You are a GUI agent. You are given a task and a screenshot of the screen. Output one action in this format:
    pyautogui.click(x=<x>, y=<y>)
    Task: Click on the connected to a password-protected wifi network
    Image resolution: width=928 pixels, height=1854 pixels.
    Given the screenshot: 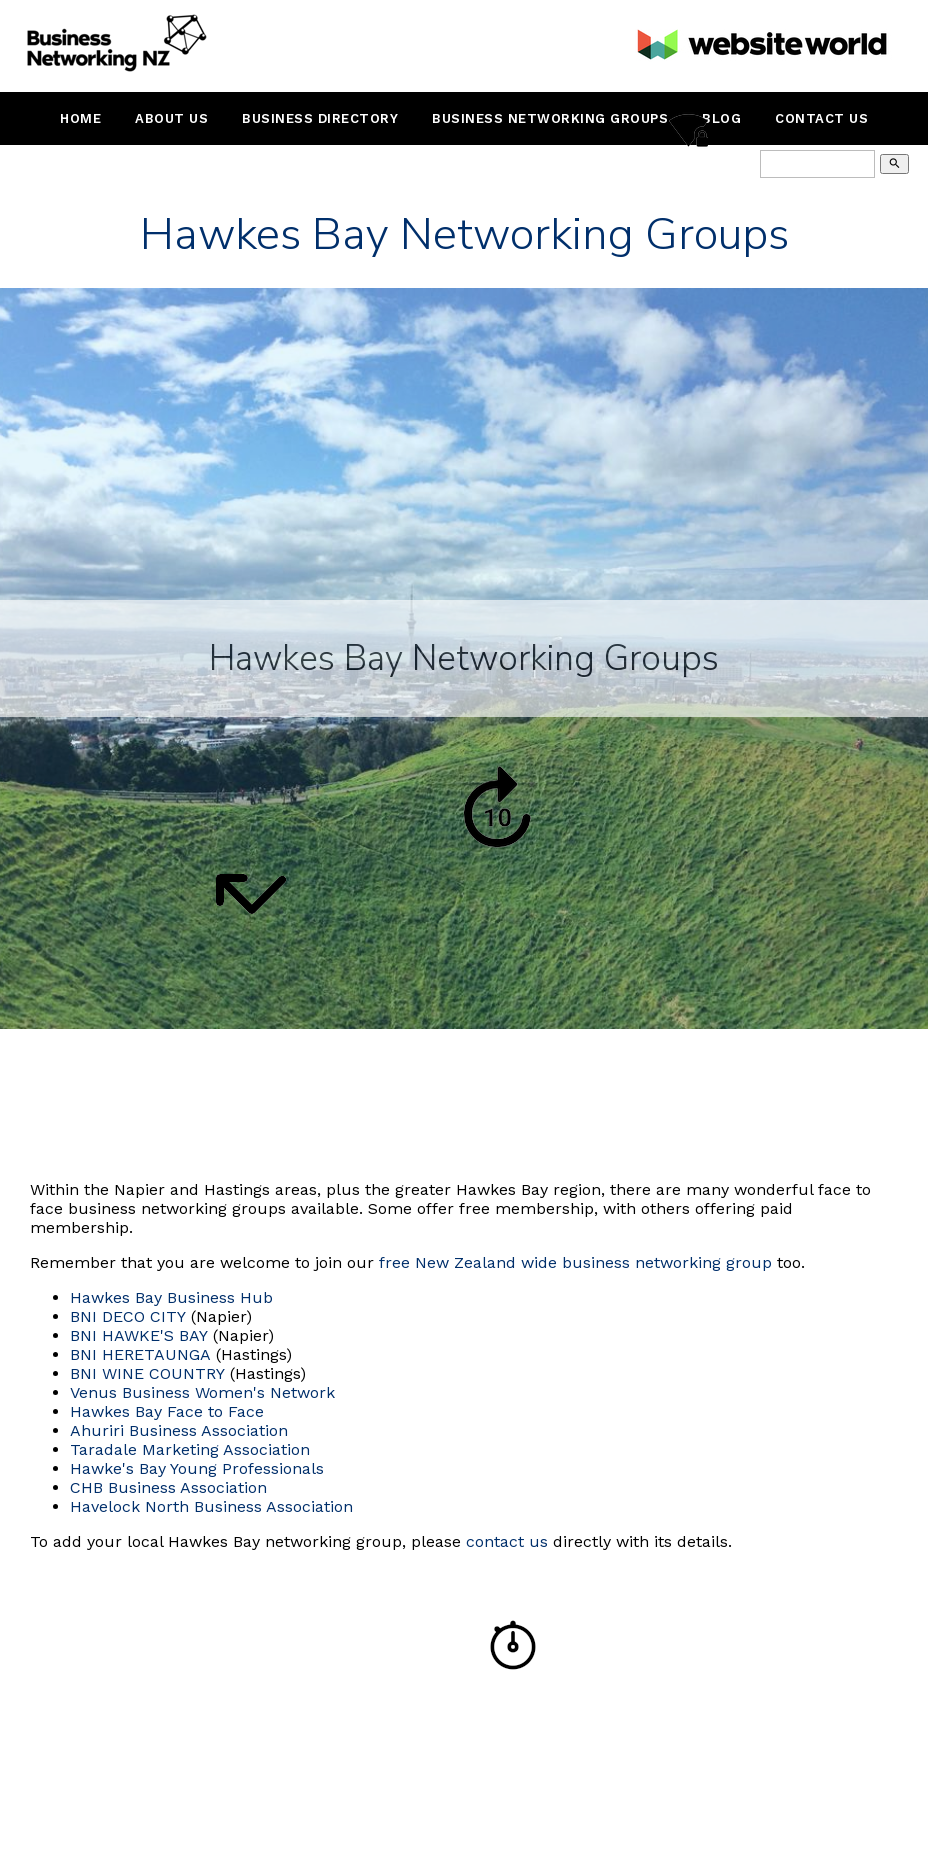 What is the action you would take?
    pyautogui.click(x=688, y=130)
    